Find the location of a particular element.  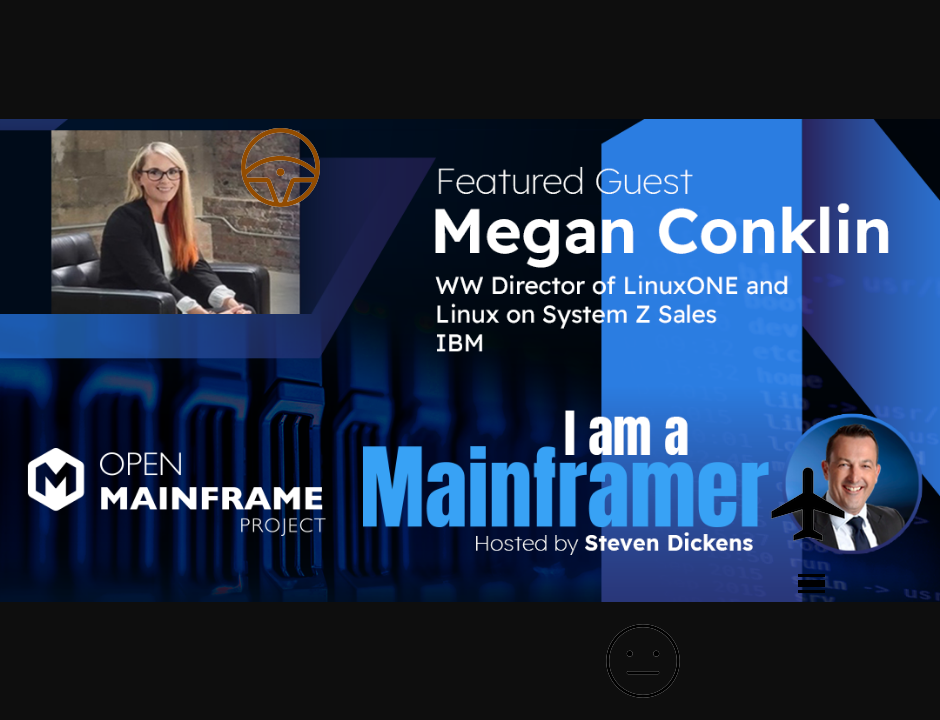

rate your experience as neutral is located at coordinates (643, 661).